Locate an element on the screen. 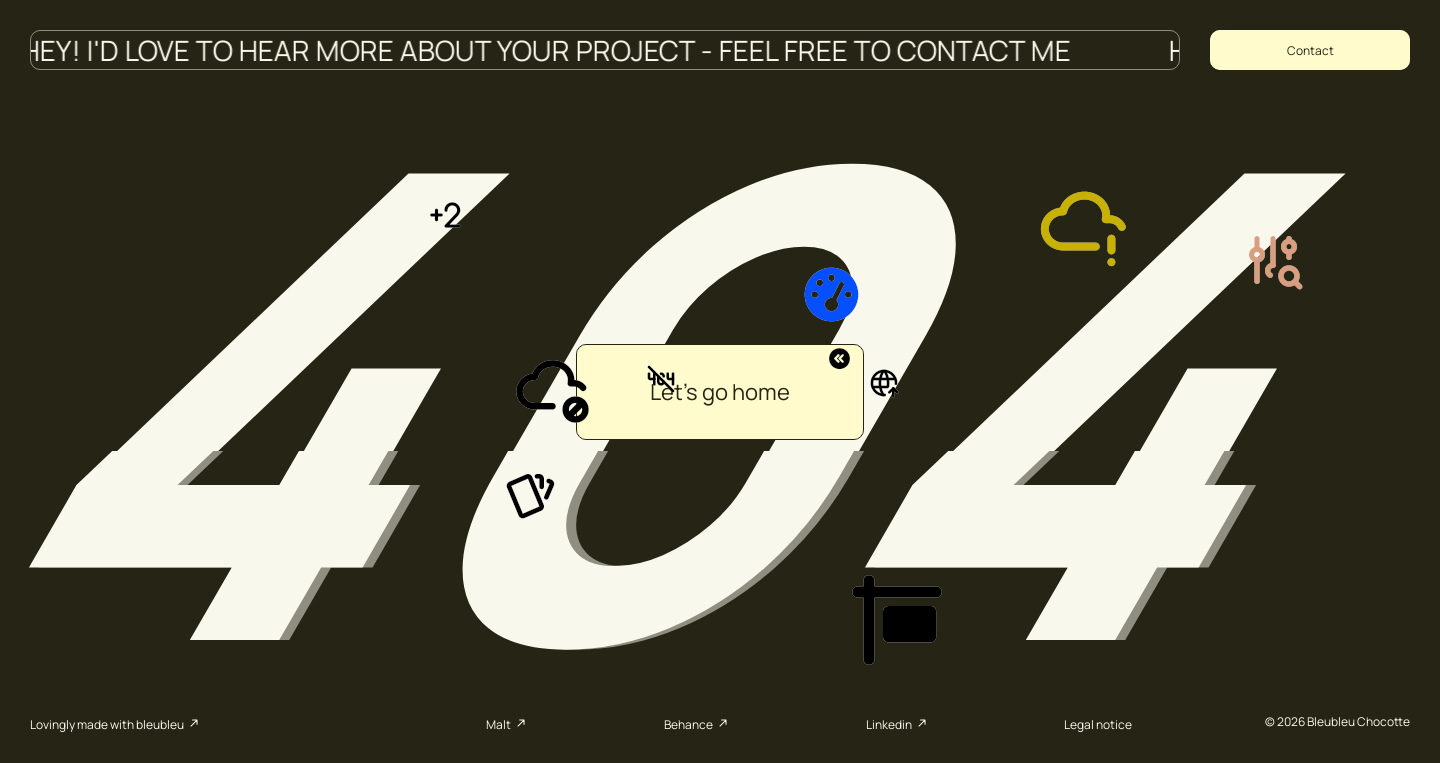 The width and height of the screenshot is (1440, 763). go back to previous section is located at coordinates (839, 358).